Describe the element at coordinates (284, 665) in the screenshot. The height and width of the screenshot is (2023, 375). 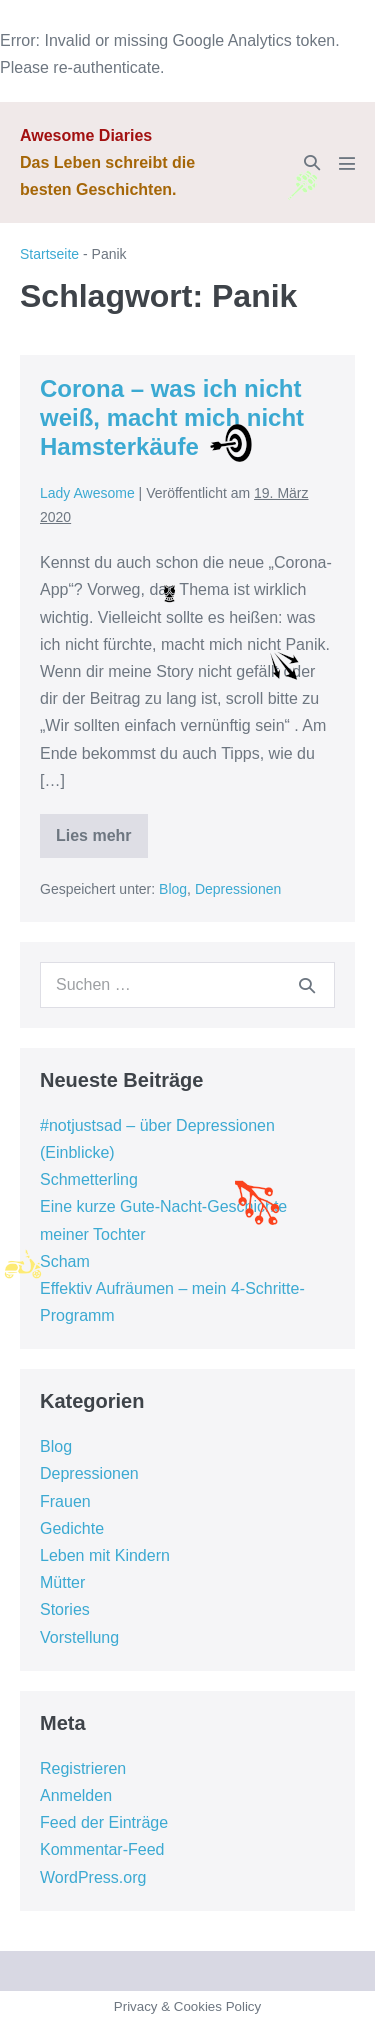
I see `indicates an attack or strike action` at that location.